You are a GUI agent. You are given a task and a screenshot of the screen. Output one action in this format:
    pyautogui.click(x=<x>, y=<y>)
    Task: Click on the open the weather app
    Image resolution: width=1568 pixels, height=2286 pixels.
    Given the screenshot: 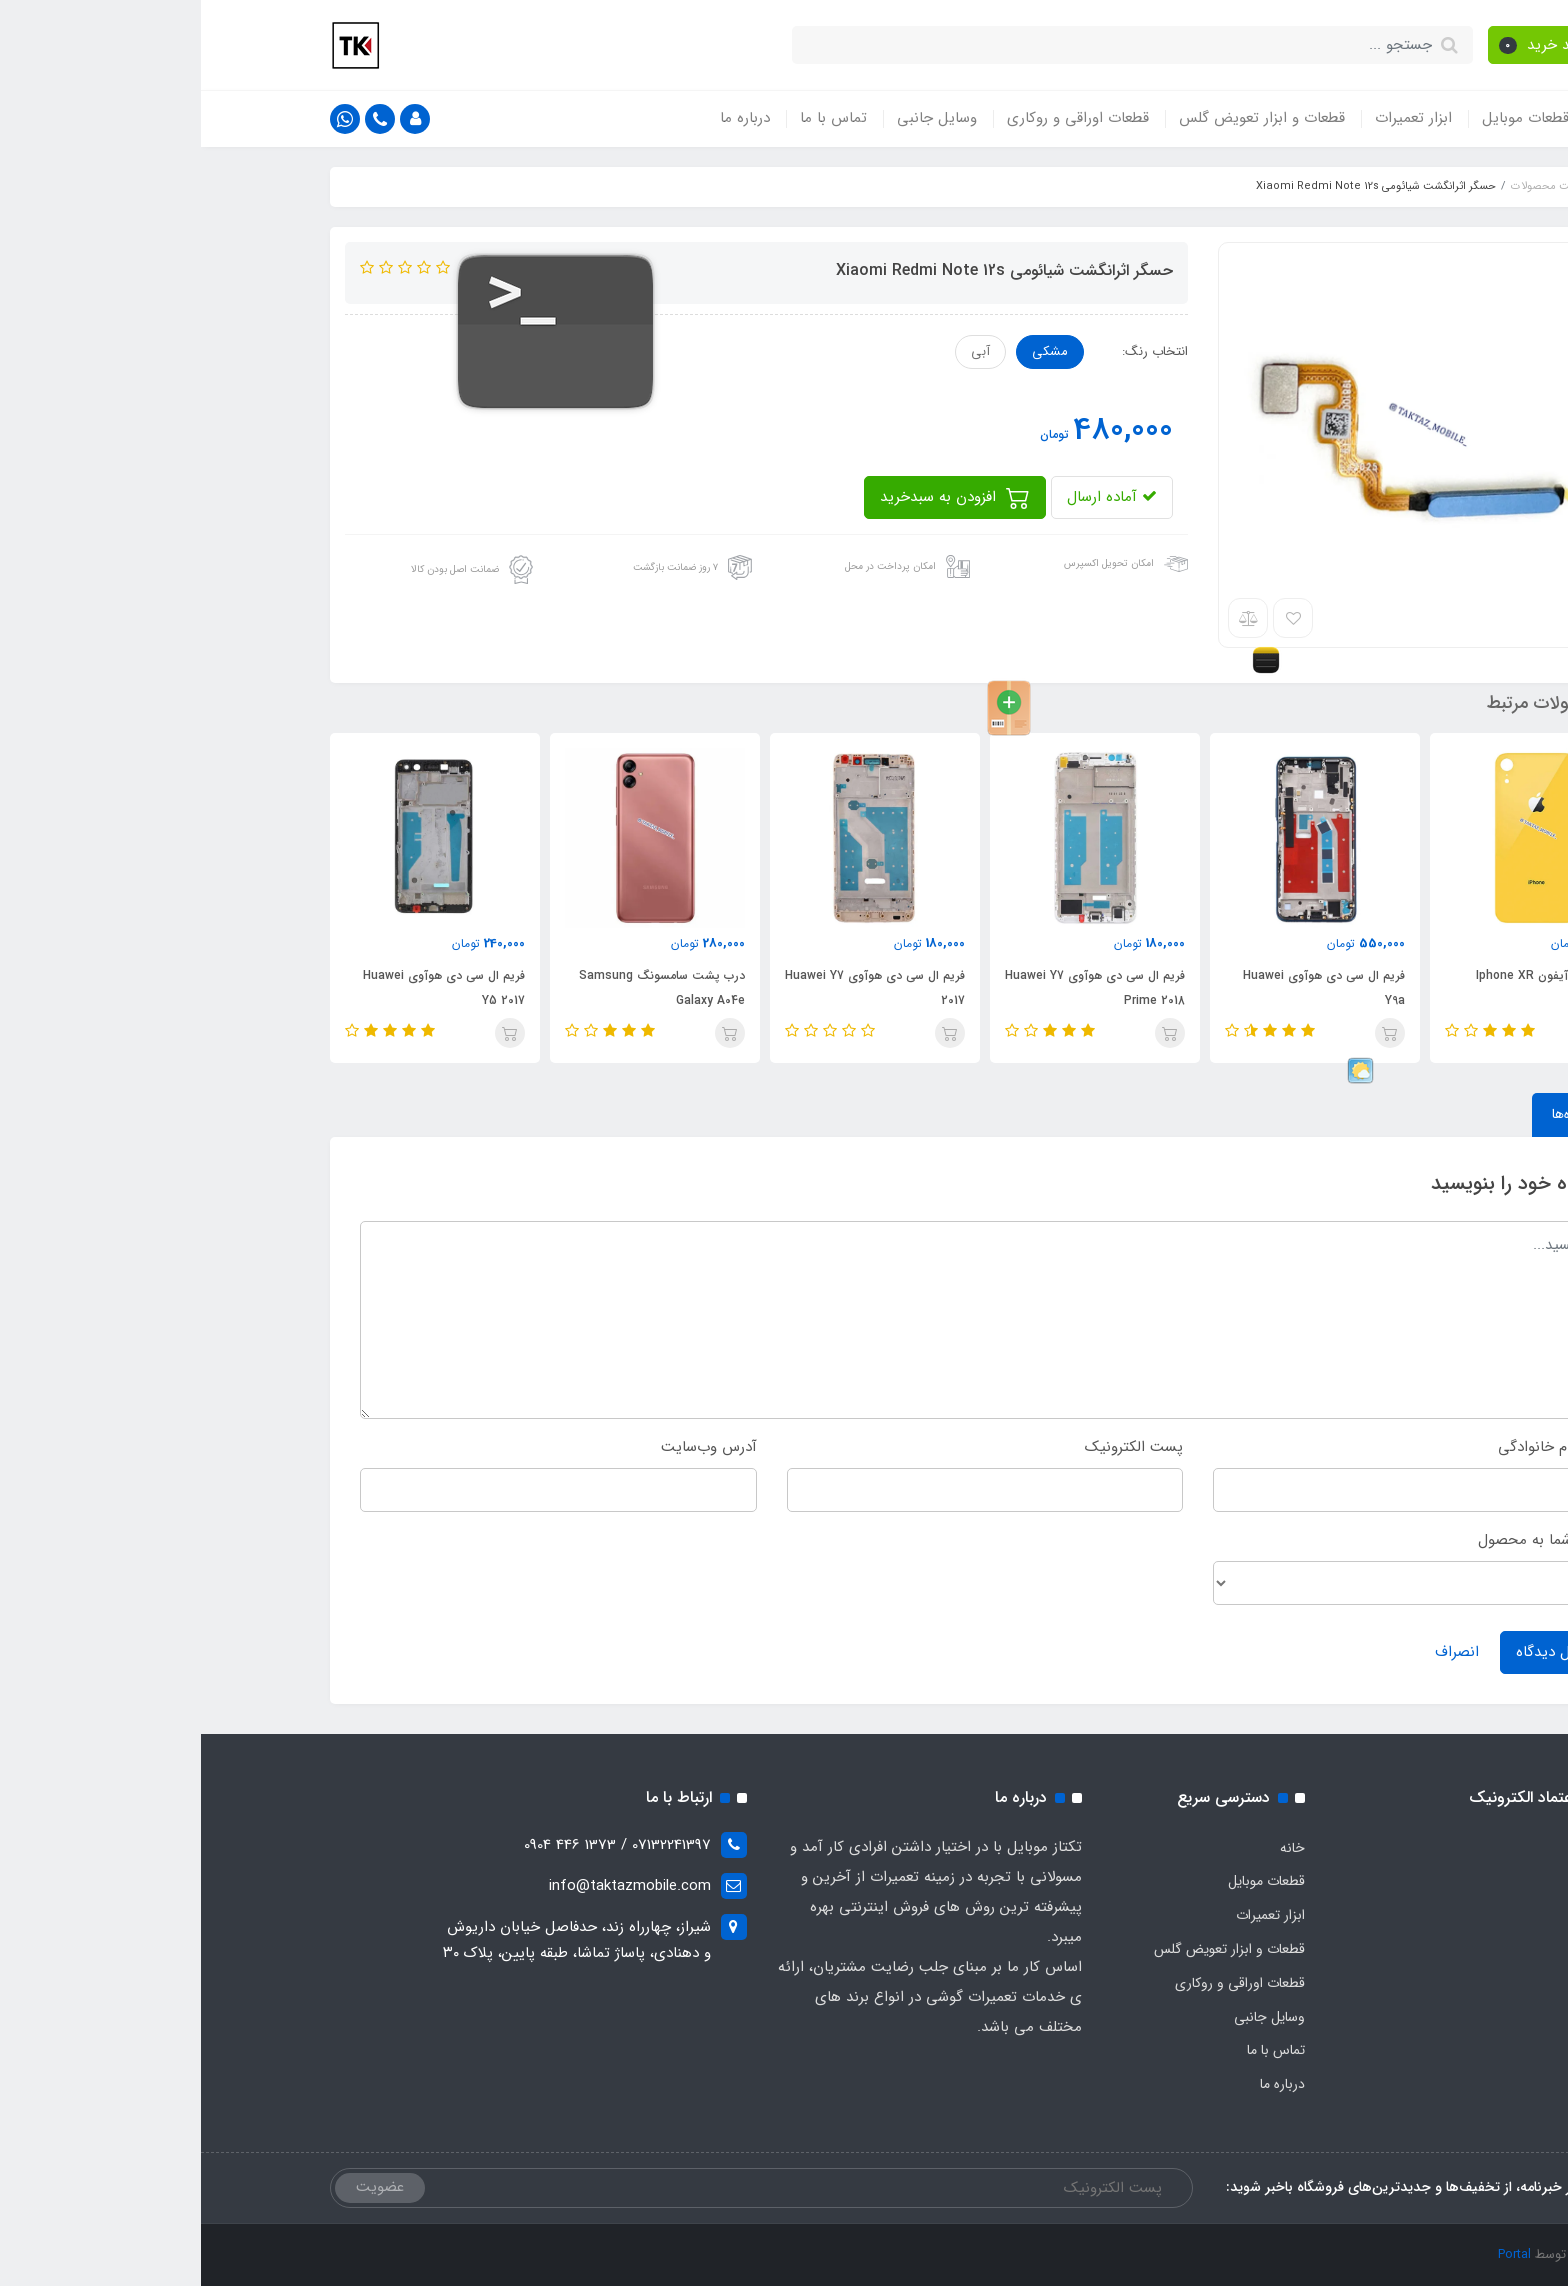 What is the action you would take?
    pyautogui.click(x=1360, y=1070)
    